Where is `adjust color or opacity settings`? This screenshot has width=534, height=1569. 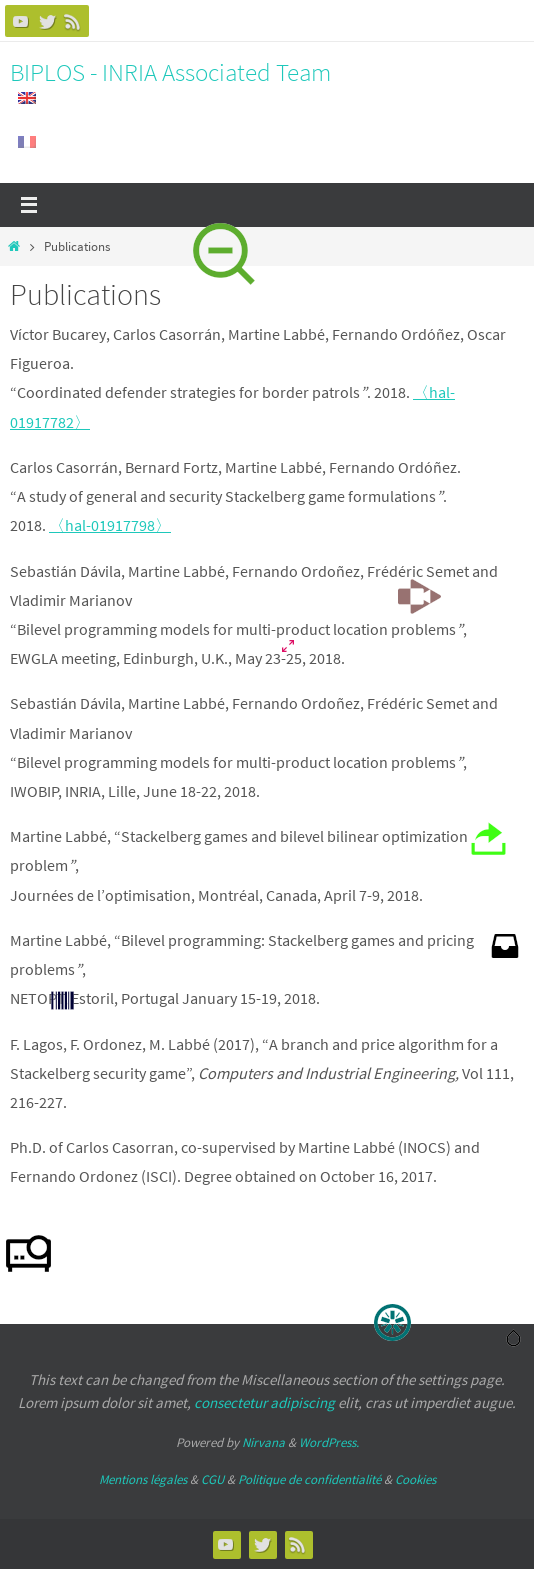
adjust color or opacity settings is located at coordinates (513, 1338).